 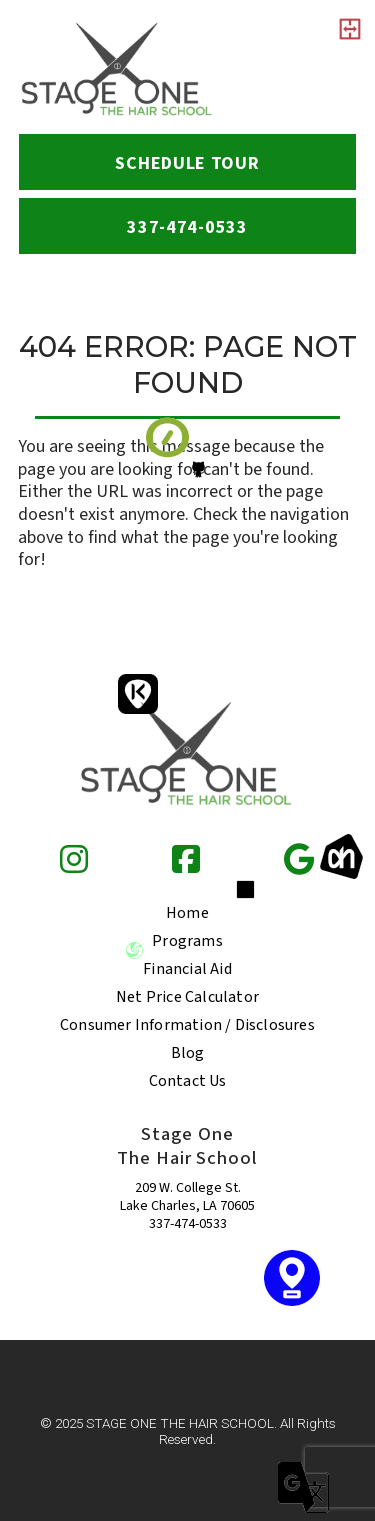 I want to click on open refined github browser extension, so click(x=198, y=469).